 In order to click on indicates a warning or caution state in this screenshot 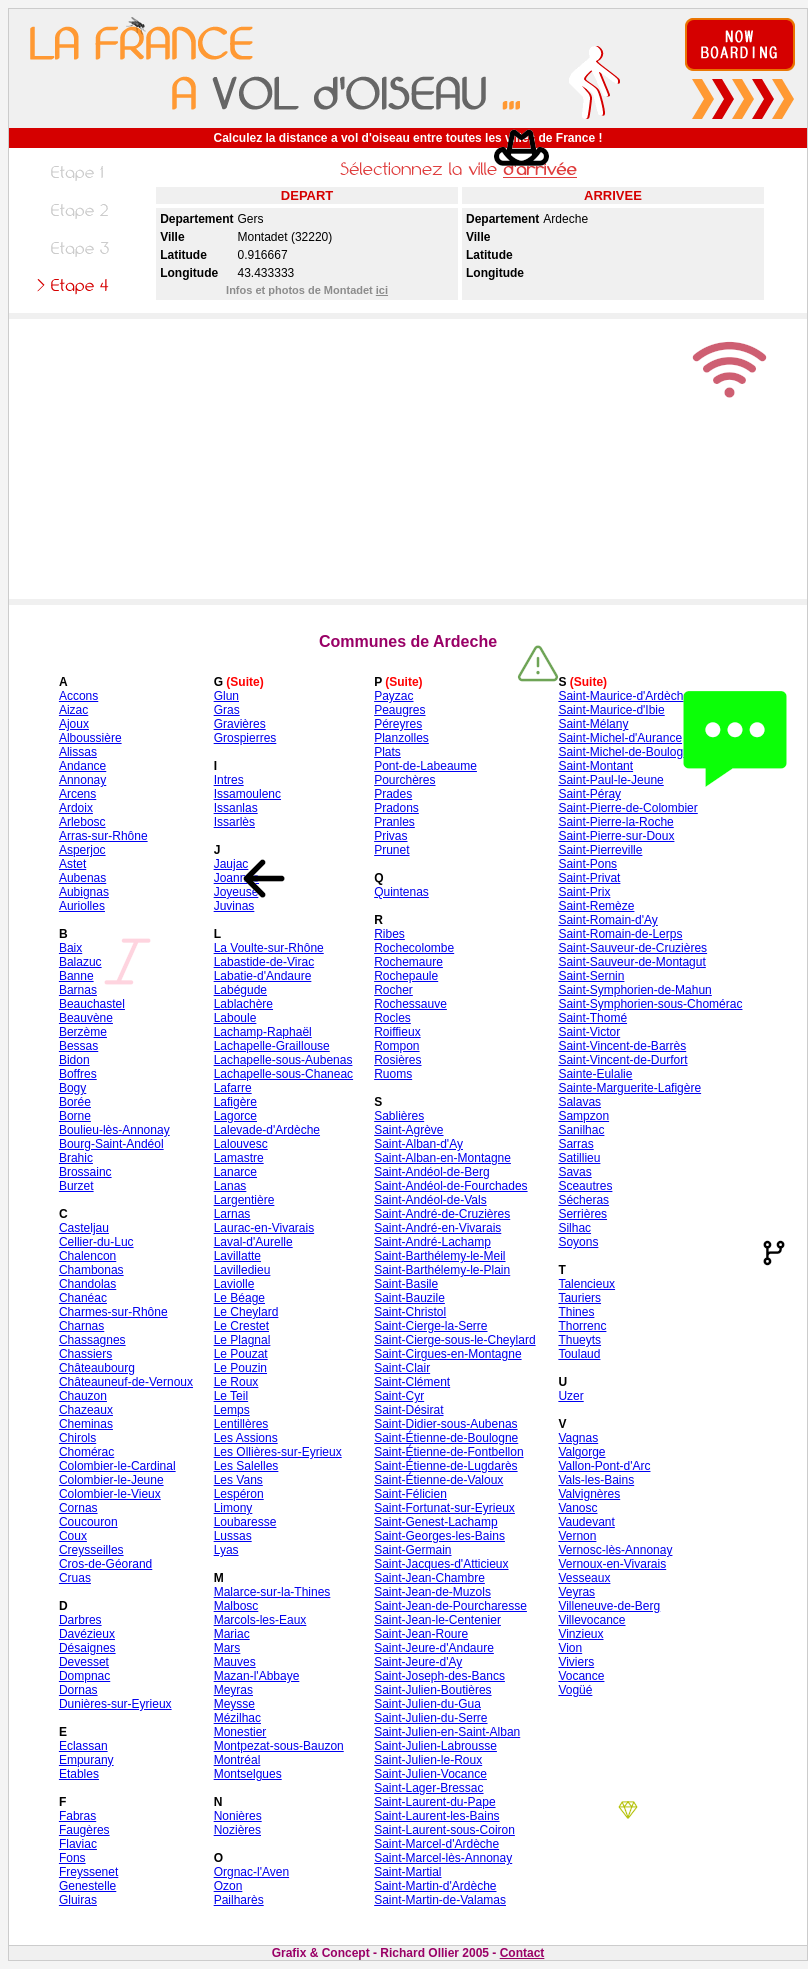, I will do `click(538, 663)`.